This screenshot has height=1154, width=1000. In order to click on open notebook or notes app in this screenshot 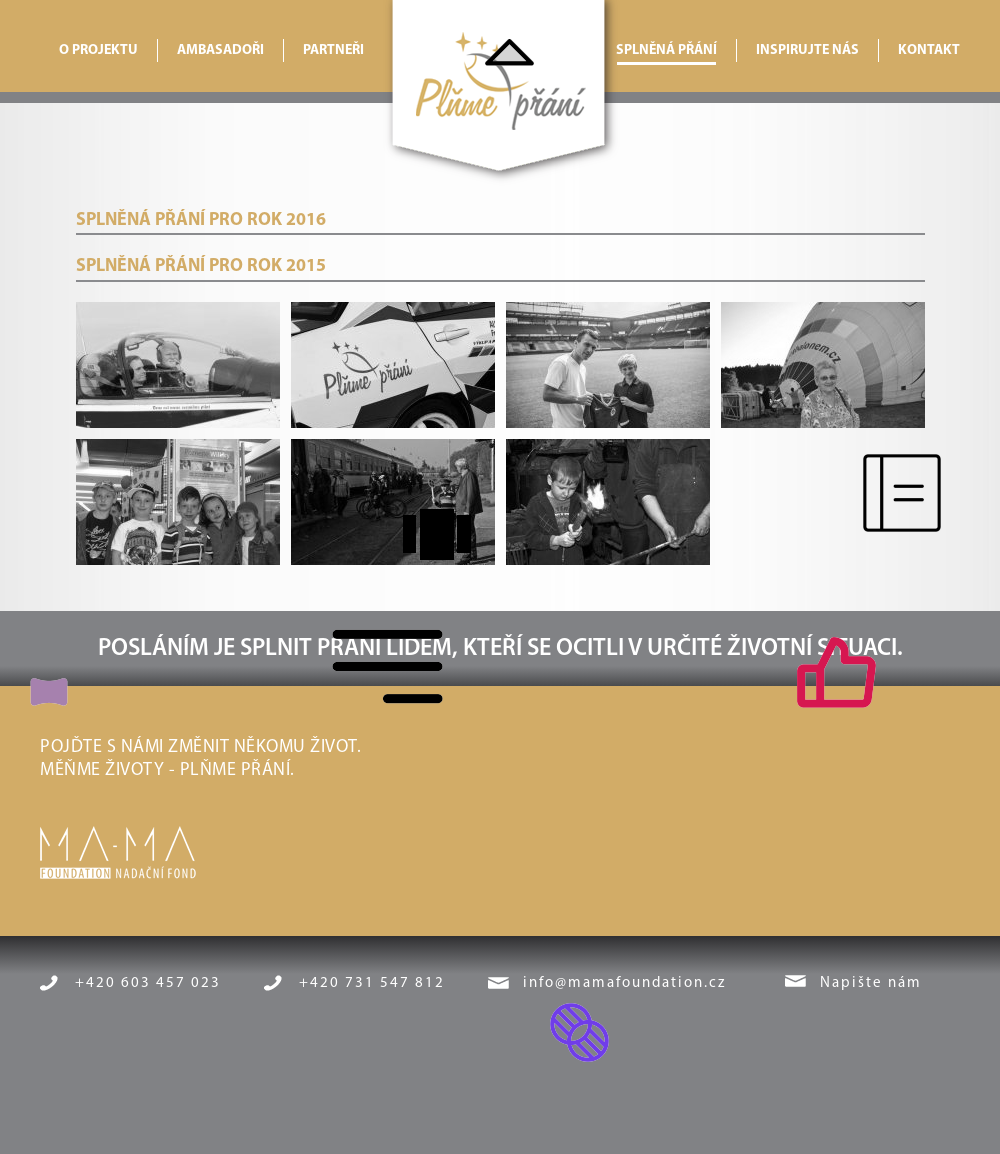, I will do `click(902, 493)`.